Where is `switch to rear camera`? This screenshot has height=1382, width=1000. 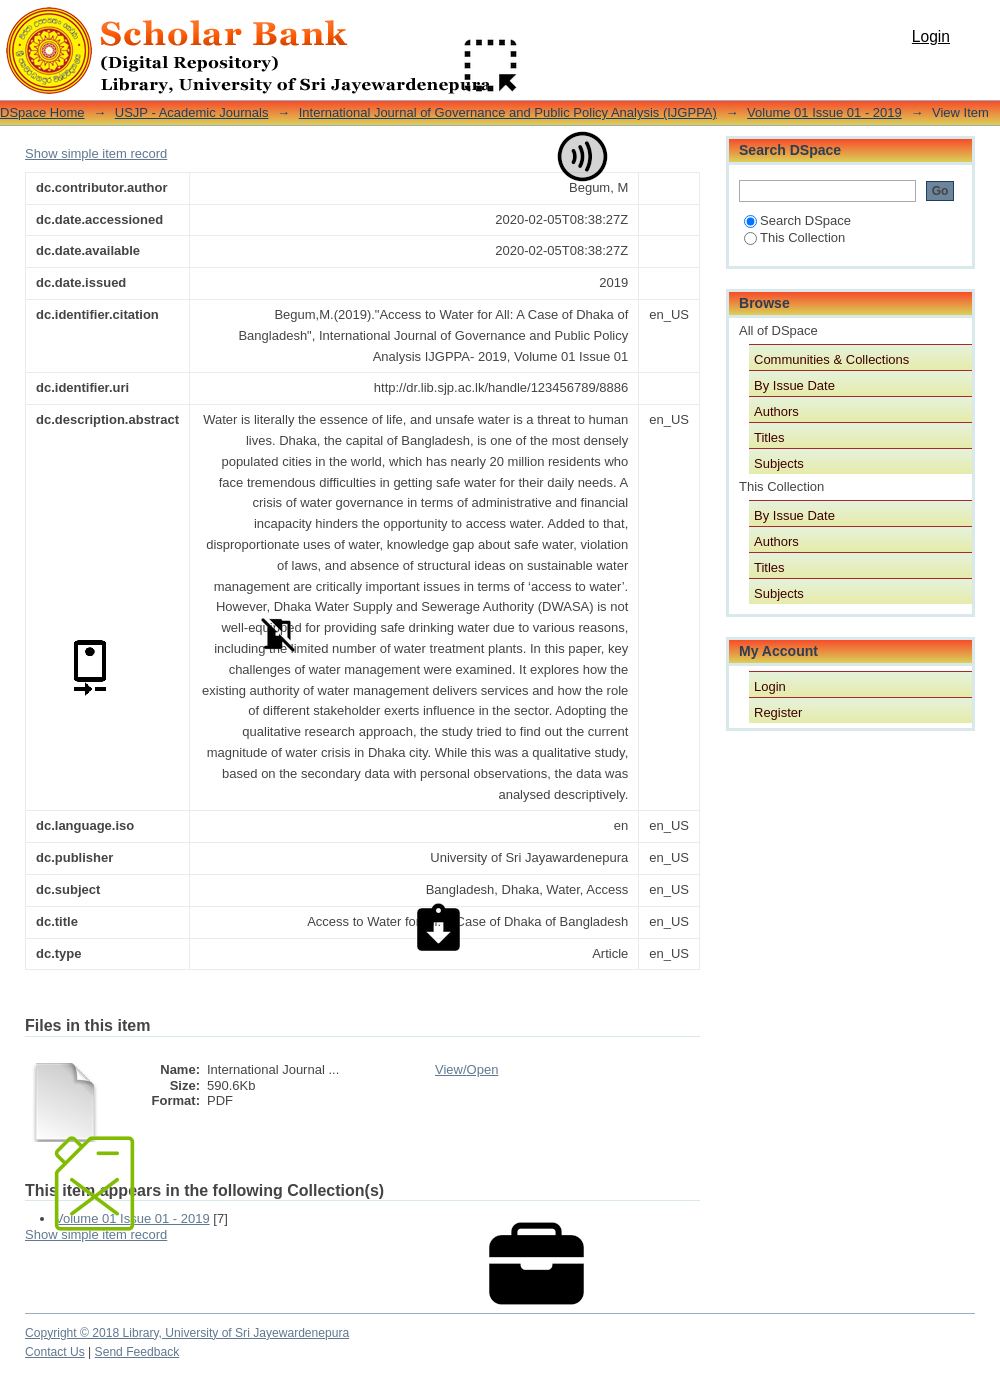
switch to rear camera is located at coordinates (90, 668).